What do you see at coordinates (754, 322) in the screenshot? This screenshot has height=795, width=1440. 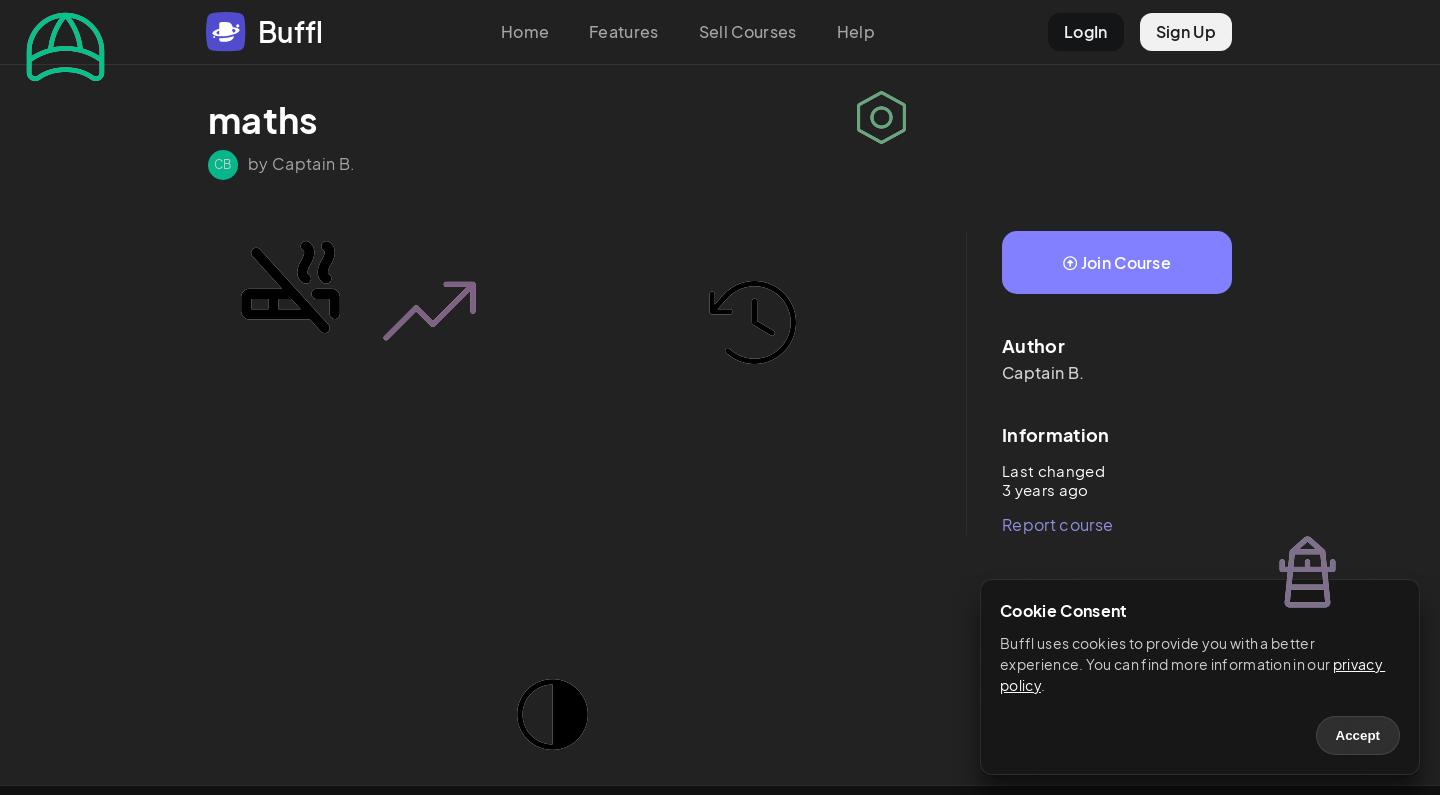 I see `view history or recent activity` at bounding box center [754, 322].